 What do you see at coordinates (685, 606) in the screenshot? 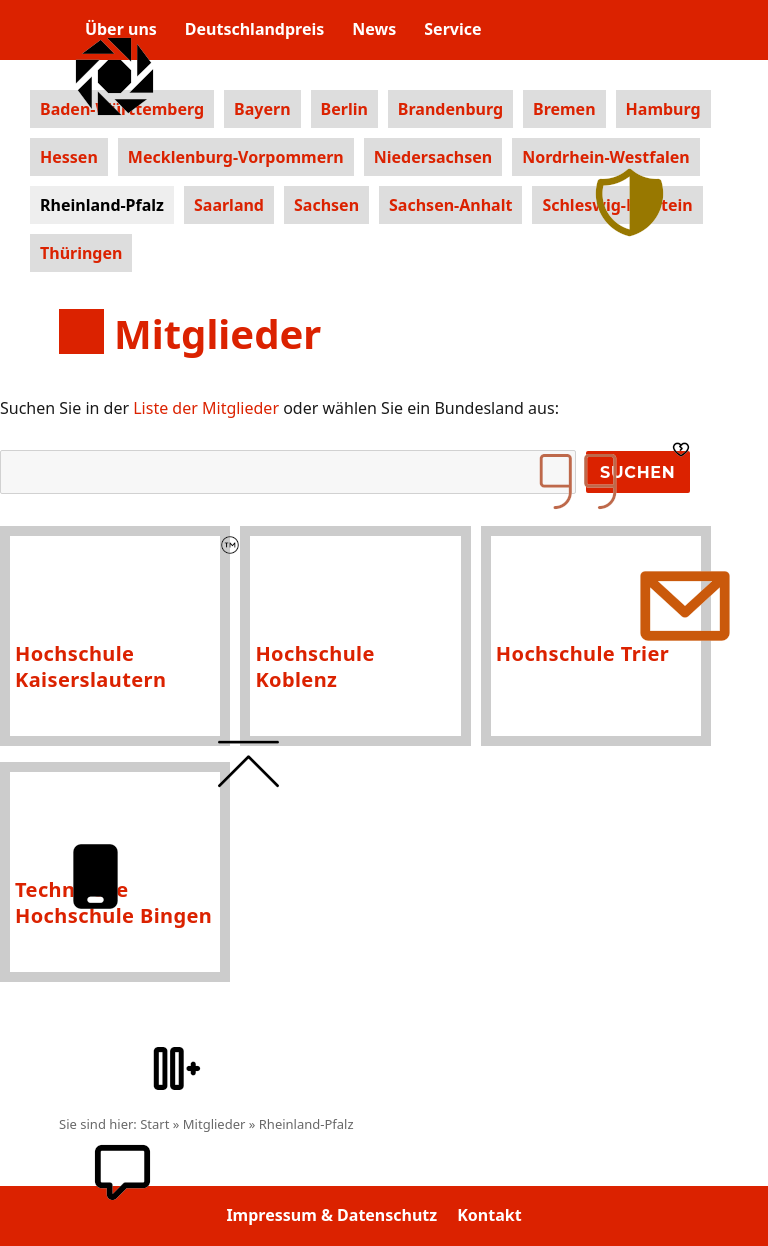
I see `open your inbox or email` at bounding box center [685, 606].